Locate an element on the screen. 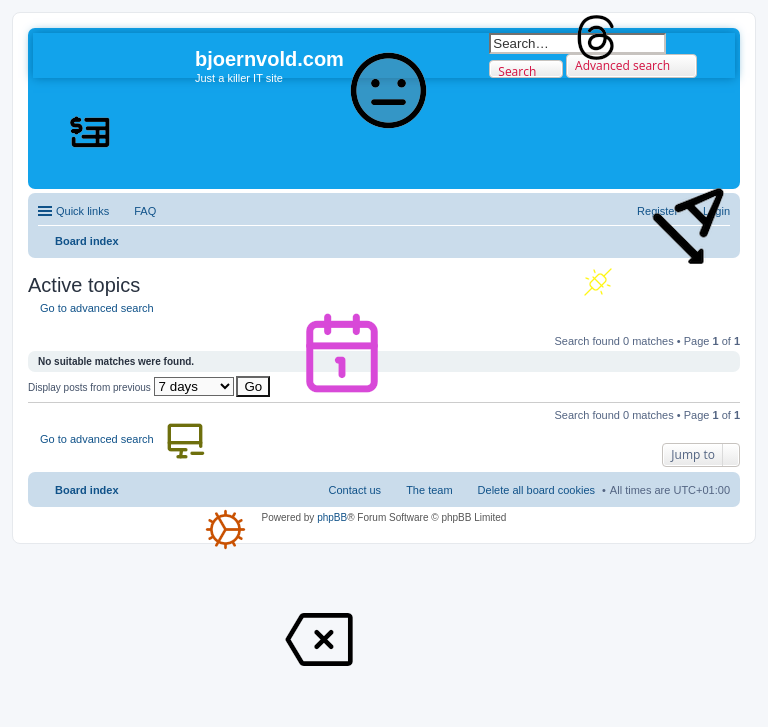 The width and height of the screenshot is (768, 727). delete the previous character is located at coordinates (321, 639).